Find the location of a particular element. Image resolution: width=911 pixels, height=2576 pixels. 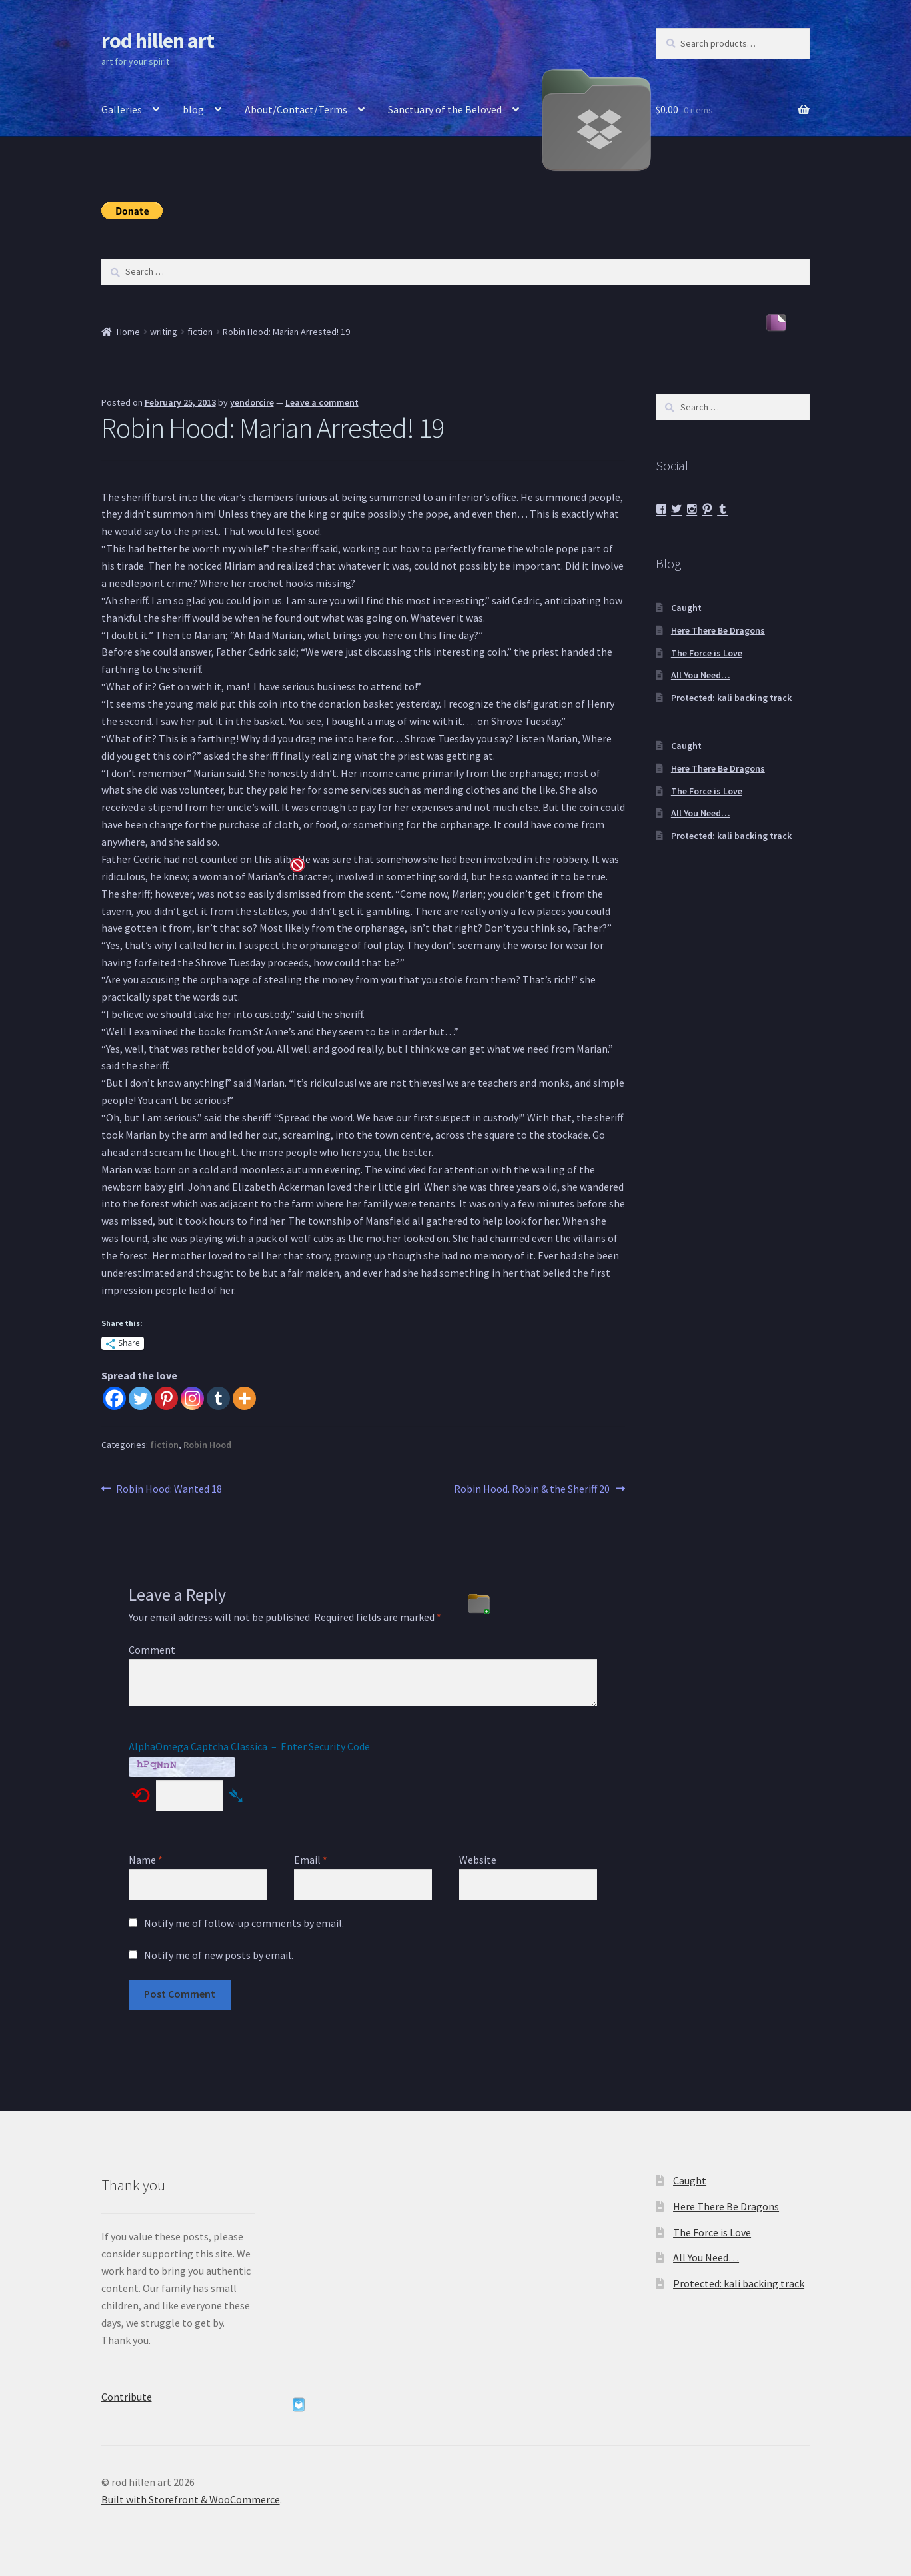

change desktop wallpaper settings is located at coordinates (776, 322).